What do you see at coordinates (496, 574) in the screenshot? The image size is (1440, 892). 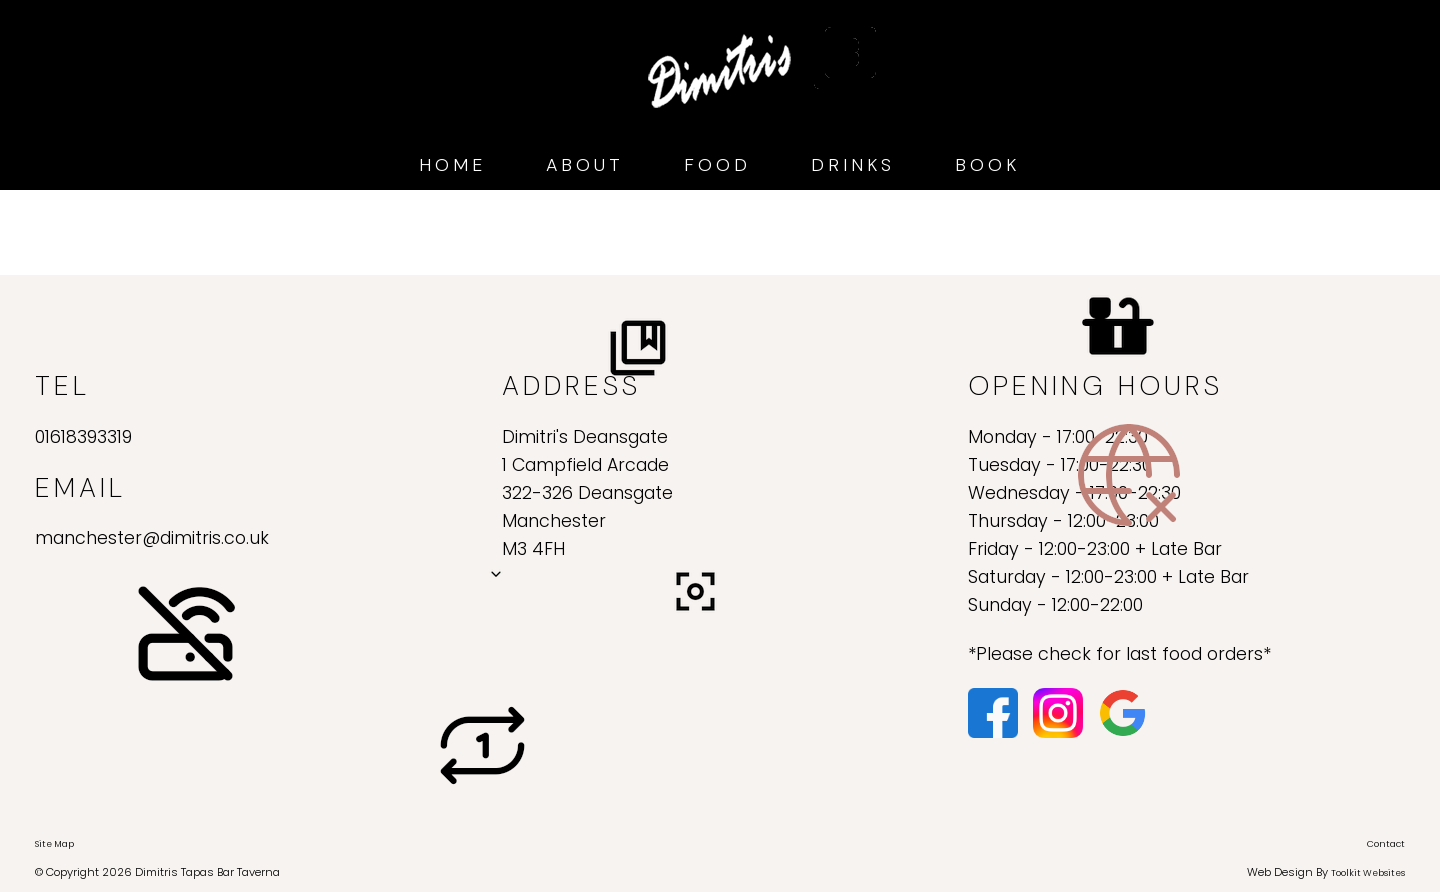 I see `expand a collapsed section or dropdown menu` at bounding box center [496, 574].